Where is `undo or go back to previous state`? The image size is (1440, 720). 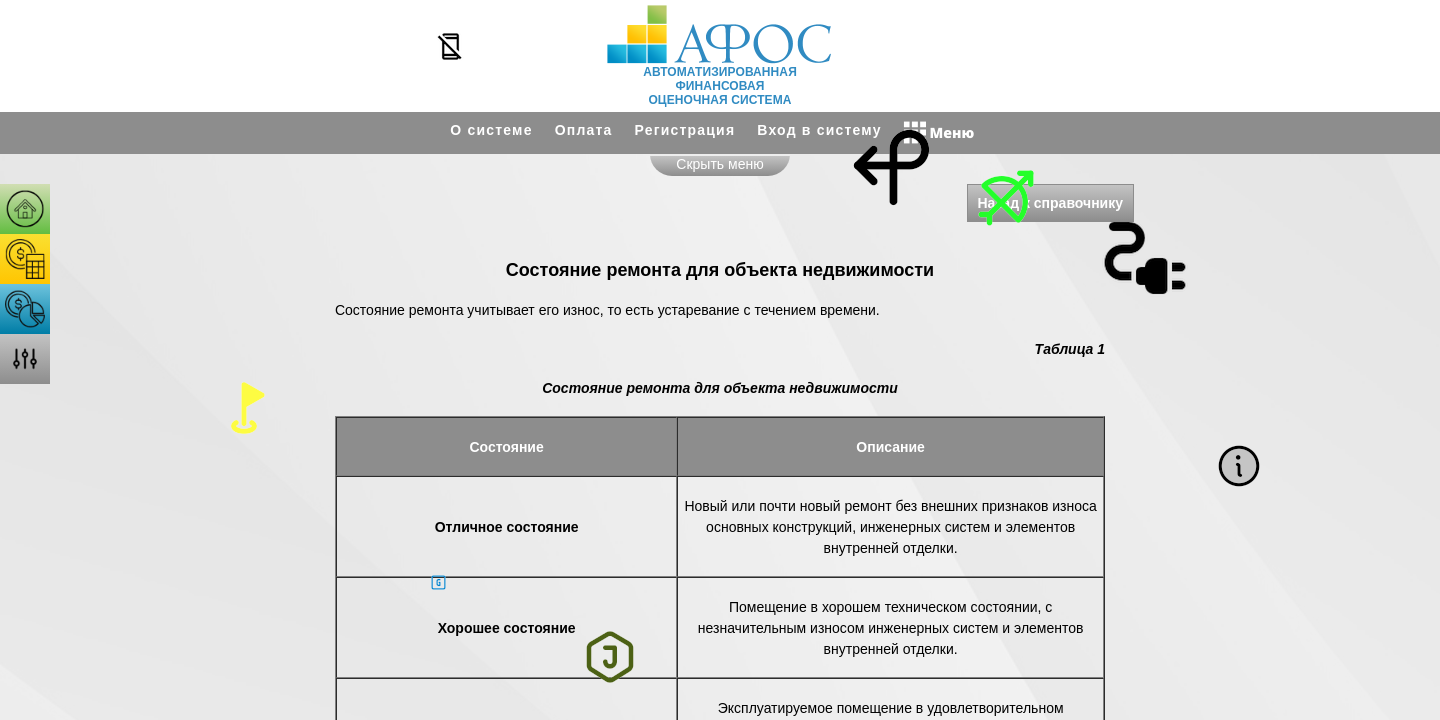
undo or go back to previous state is located at coordinates (889, 165).